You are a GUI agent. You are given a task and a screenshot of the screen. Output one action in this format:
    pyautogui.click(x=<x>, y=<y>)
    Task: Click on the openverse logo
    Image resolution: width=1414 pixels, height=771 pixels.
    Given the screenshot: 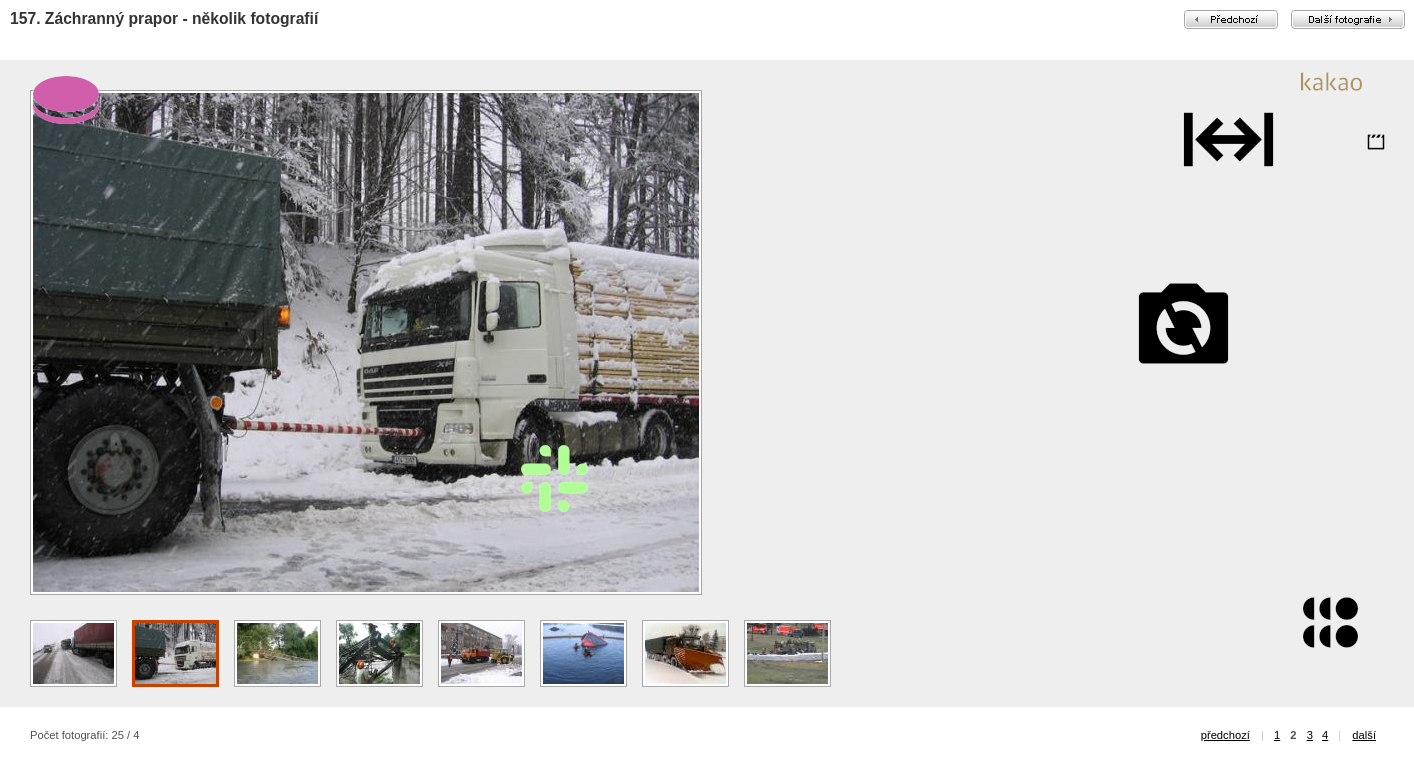 What is the action you would take?
    pyautogui.click(x=1330, y=622)
    